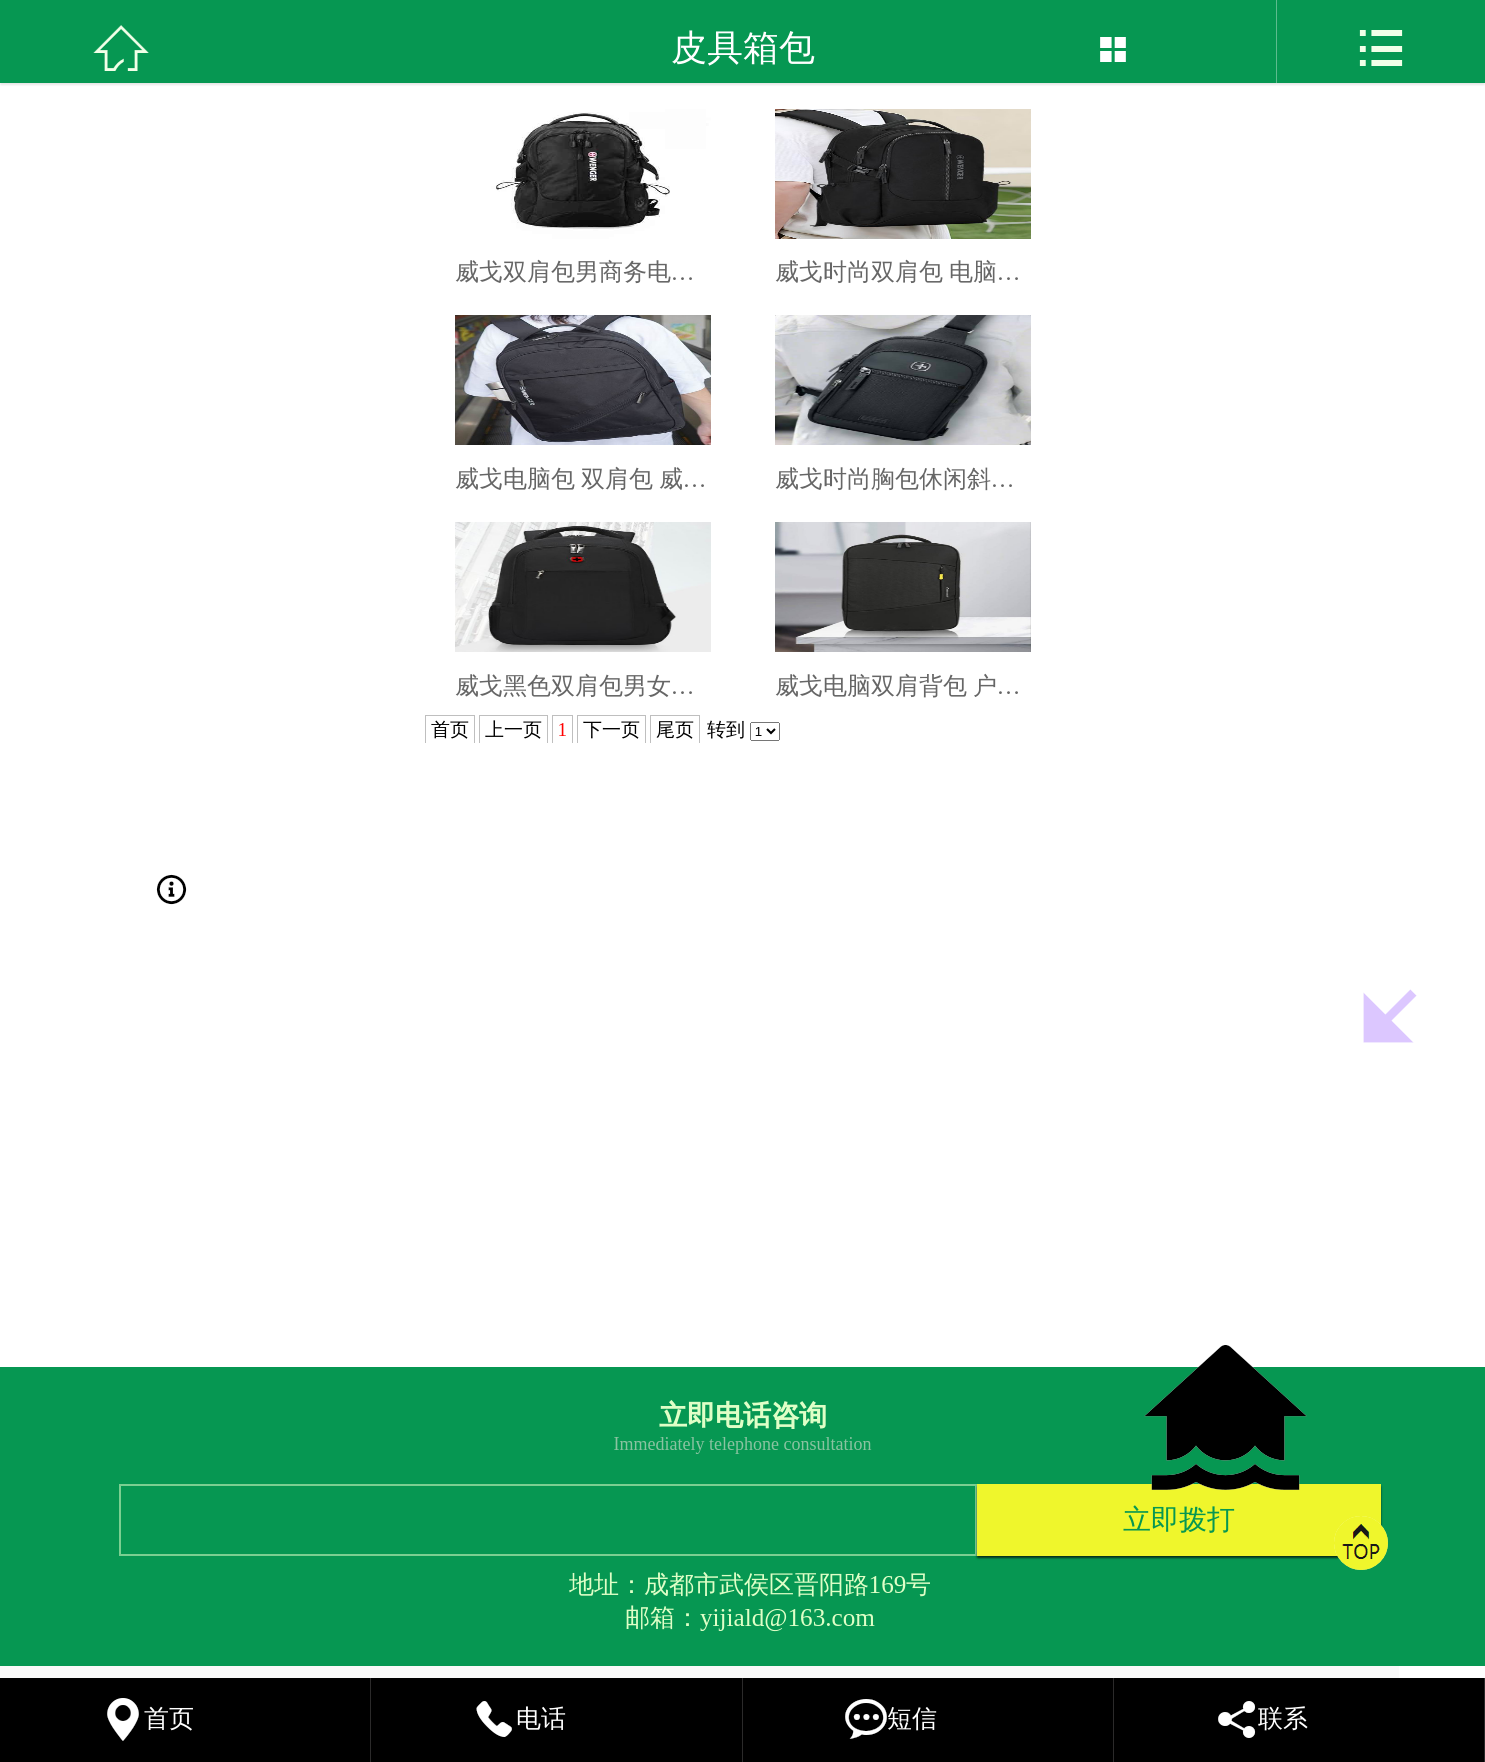 Image resolution: width=1485 pixels, height=1762 pixels. Describe the element at coordinates (1390, 1016) in the screenshot. I see `navigate to previous or lower-level content` at that location.